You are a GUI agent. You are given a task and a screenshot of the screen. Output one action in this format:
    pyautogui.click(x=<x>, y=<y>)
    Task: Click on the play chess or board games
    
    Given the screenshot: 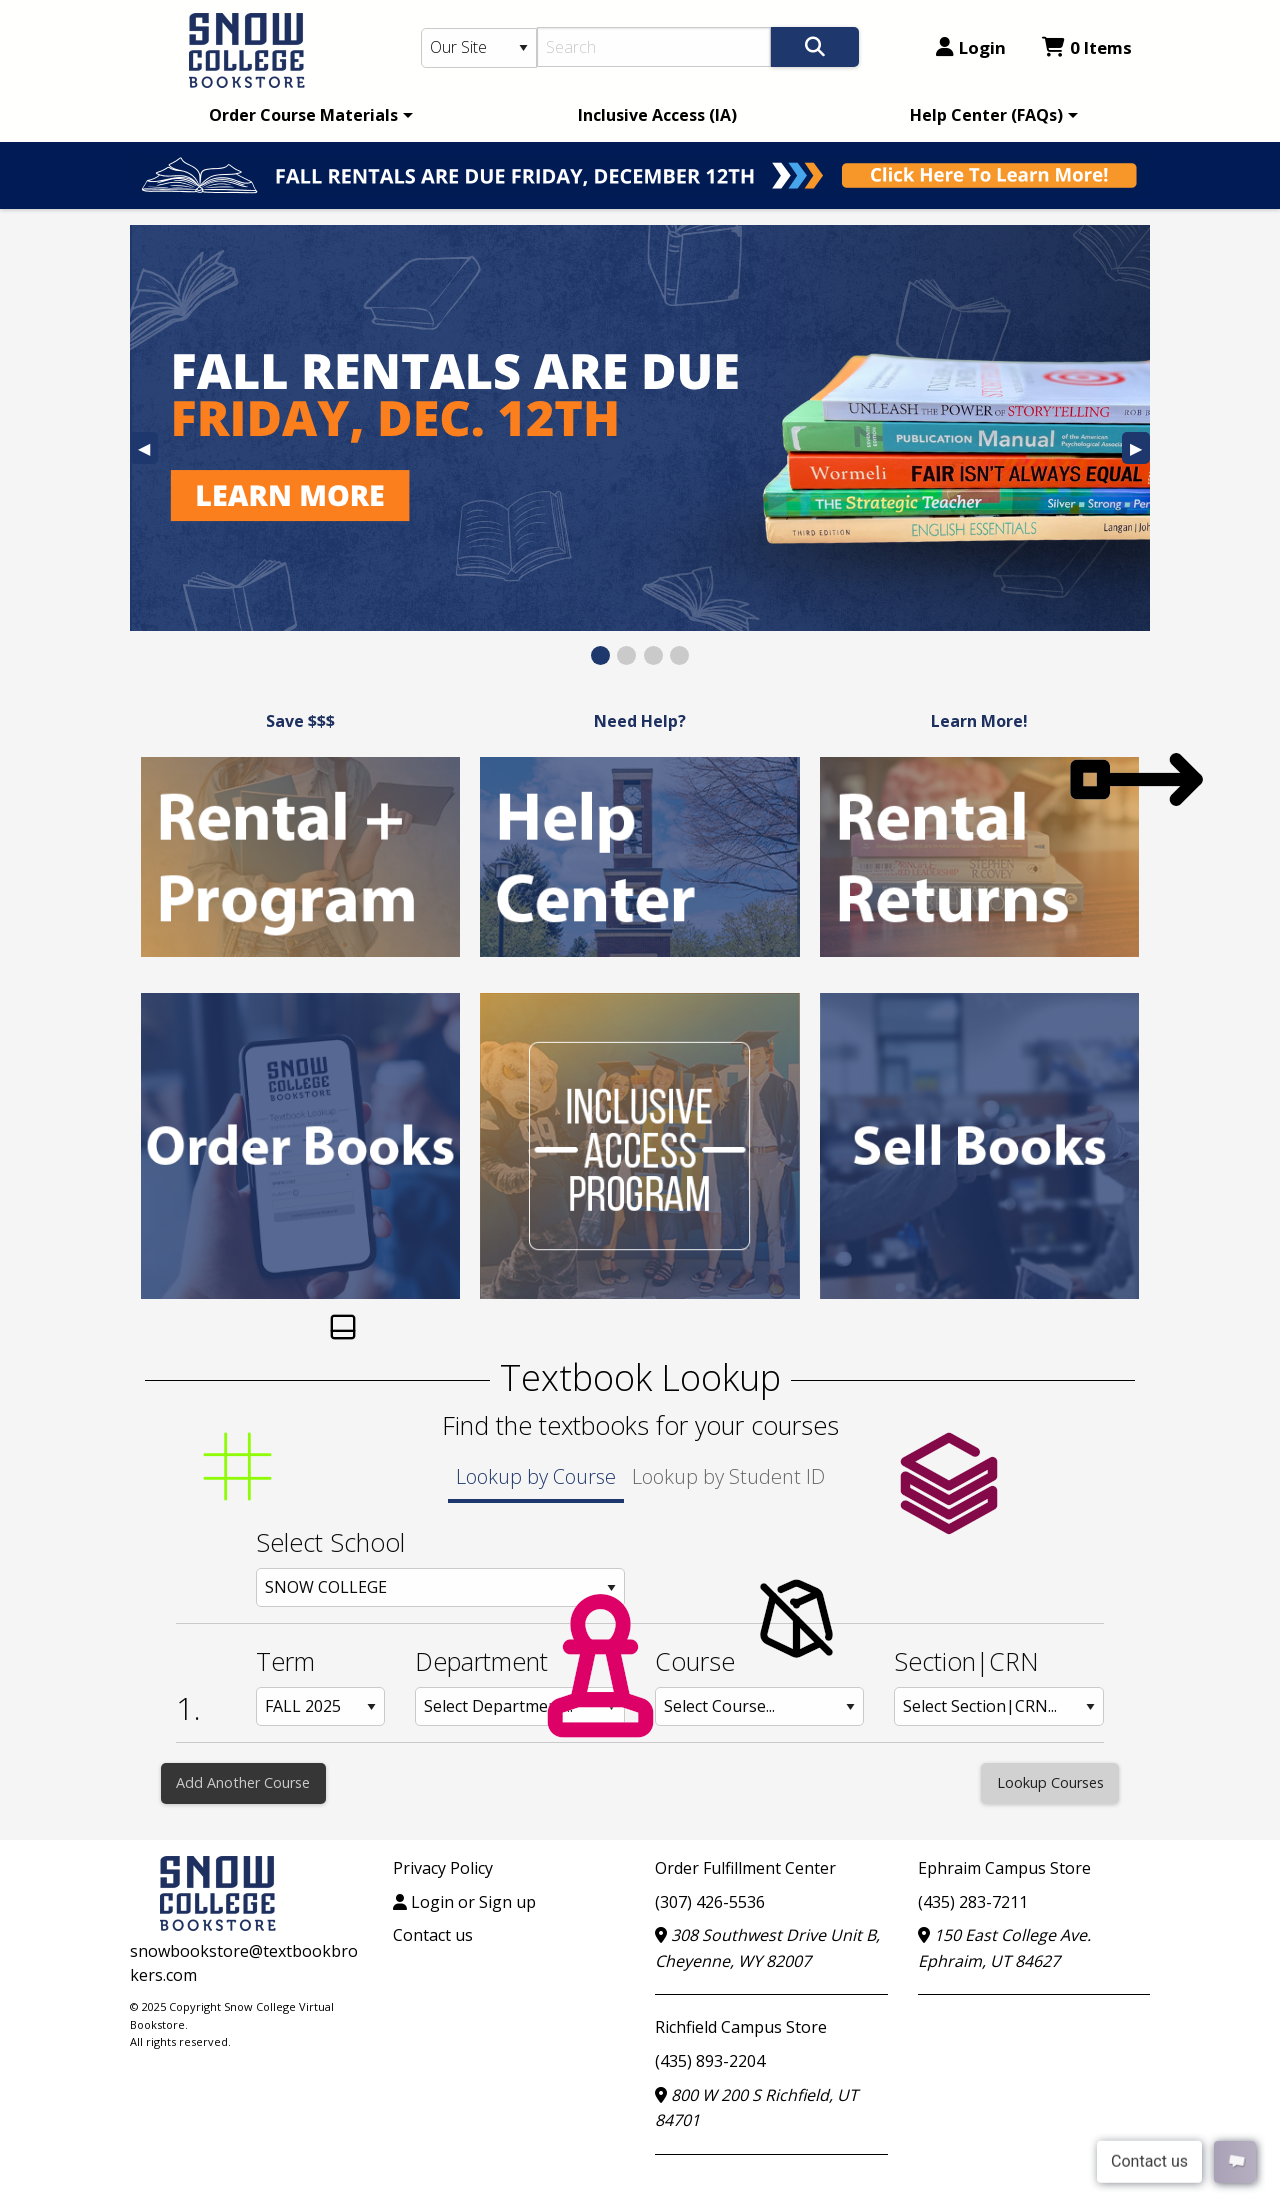 What is the action you would take?
    pyautogui.click(x=600, y=1669)
    